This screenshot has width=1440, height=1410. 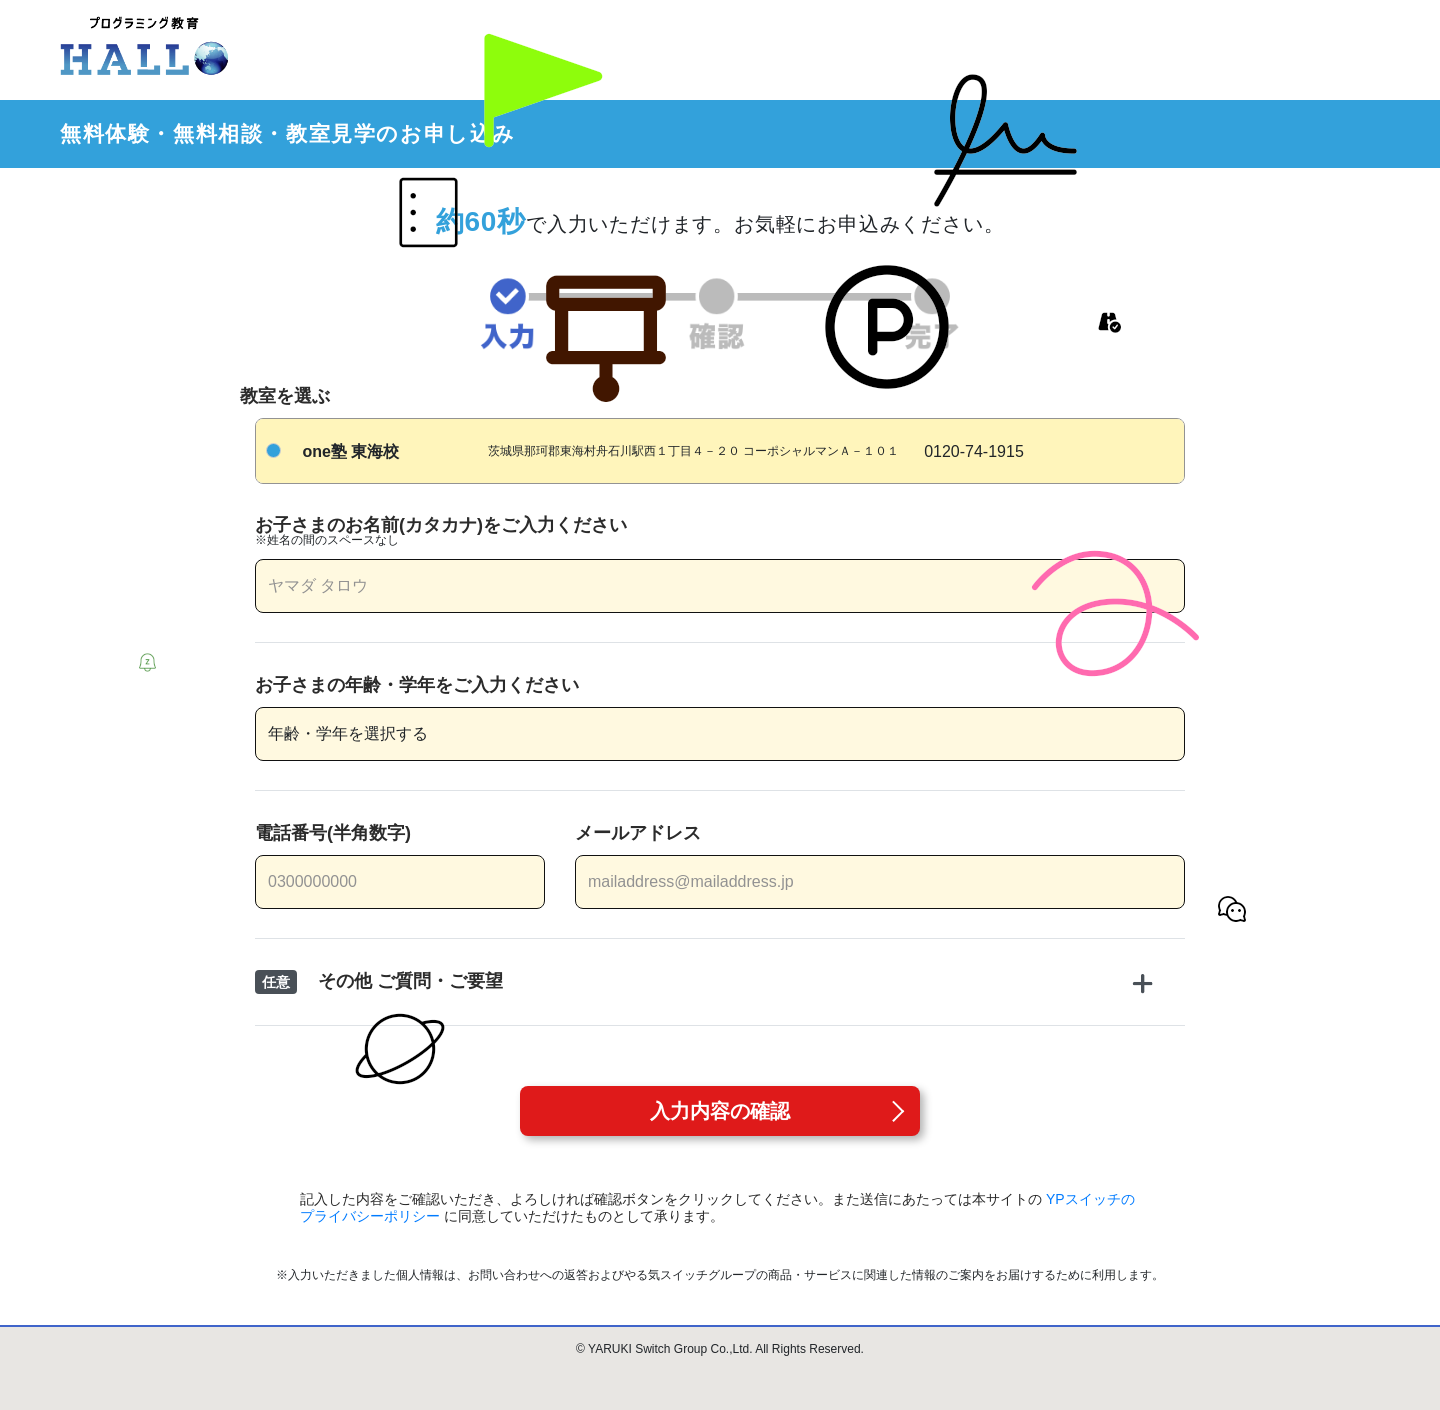 I want to click on view screenplay or script documents, so click(x=428, y=212).